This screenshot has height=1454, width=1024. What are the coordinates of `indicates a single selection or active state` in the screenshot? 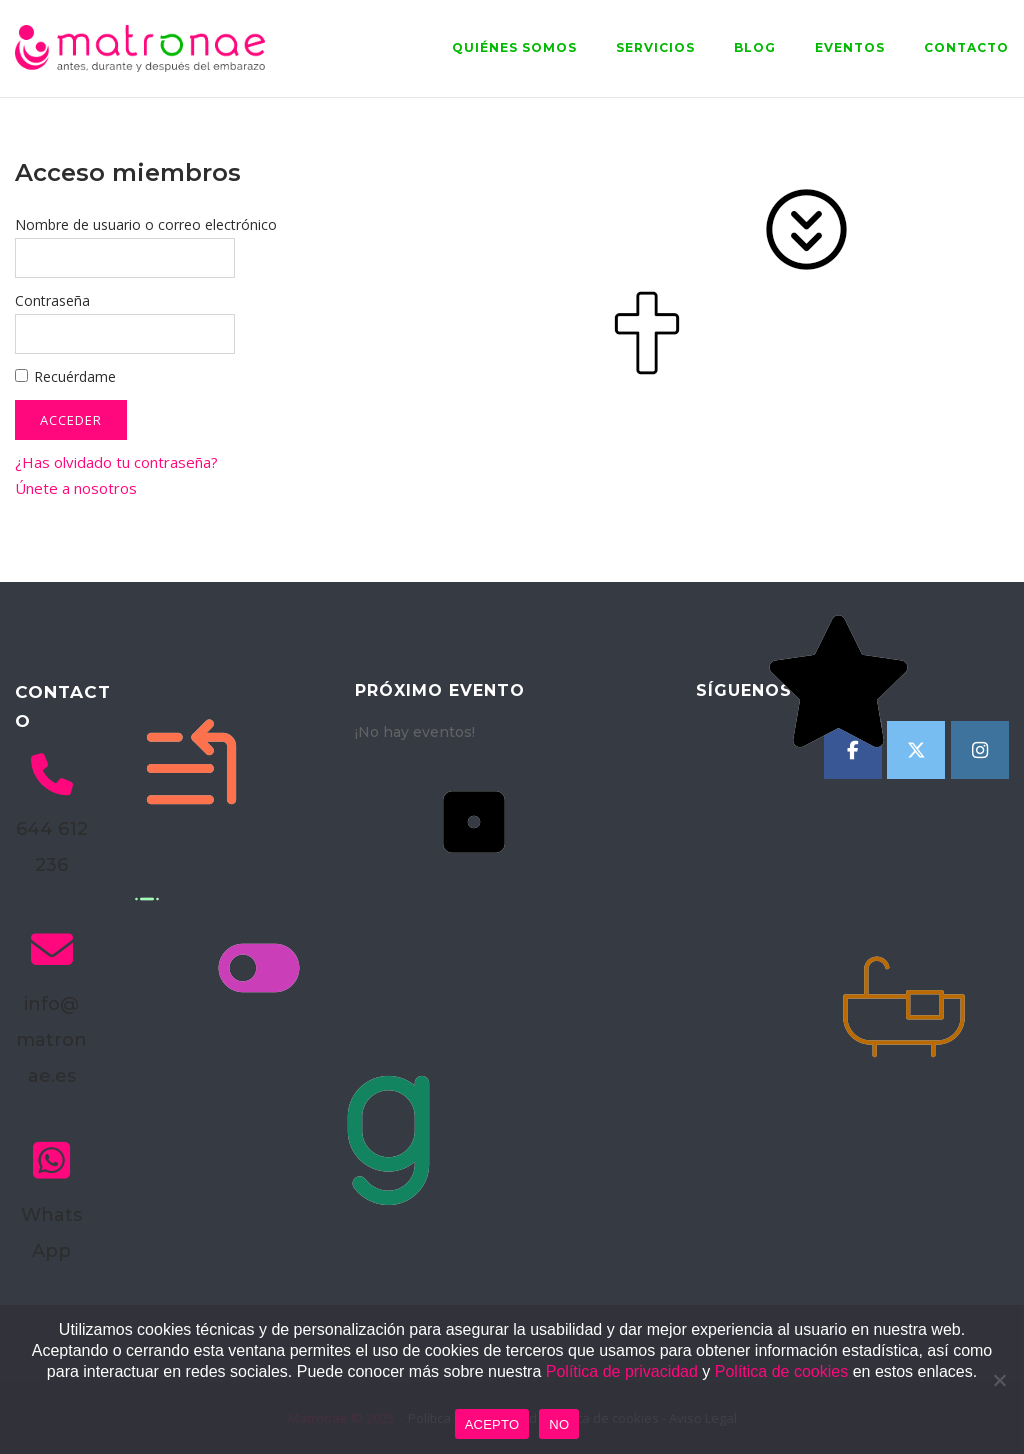 It's located at (474, 822).